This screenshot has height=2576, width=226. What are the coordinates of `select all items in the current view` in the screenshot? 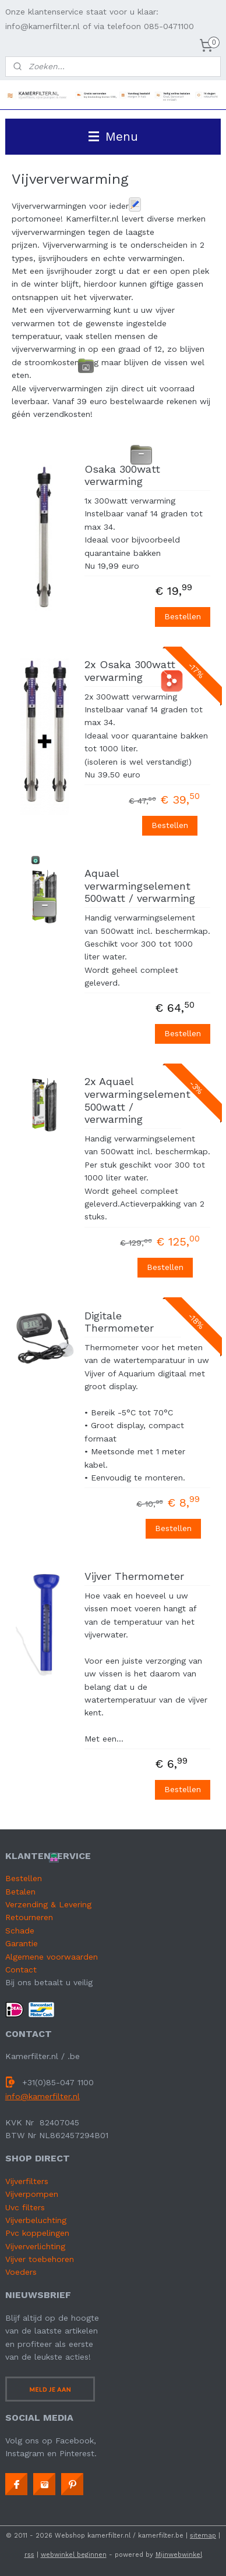 It's located at (54, 1857).